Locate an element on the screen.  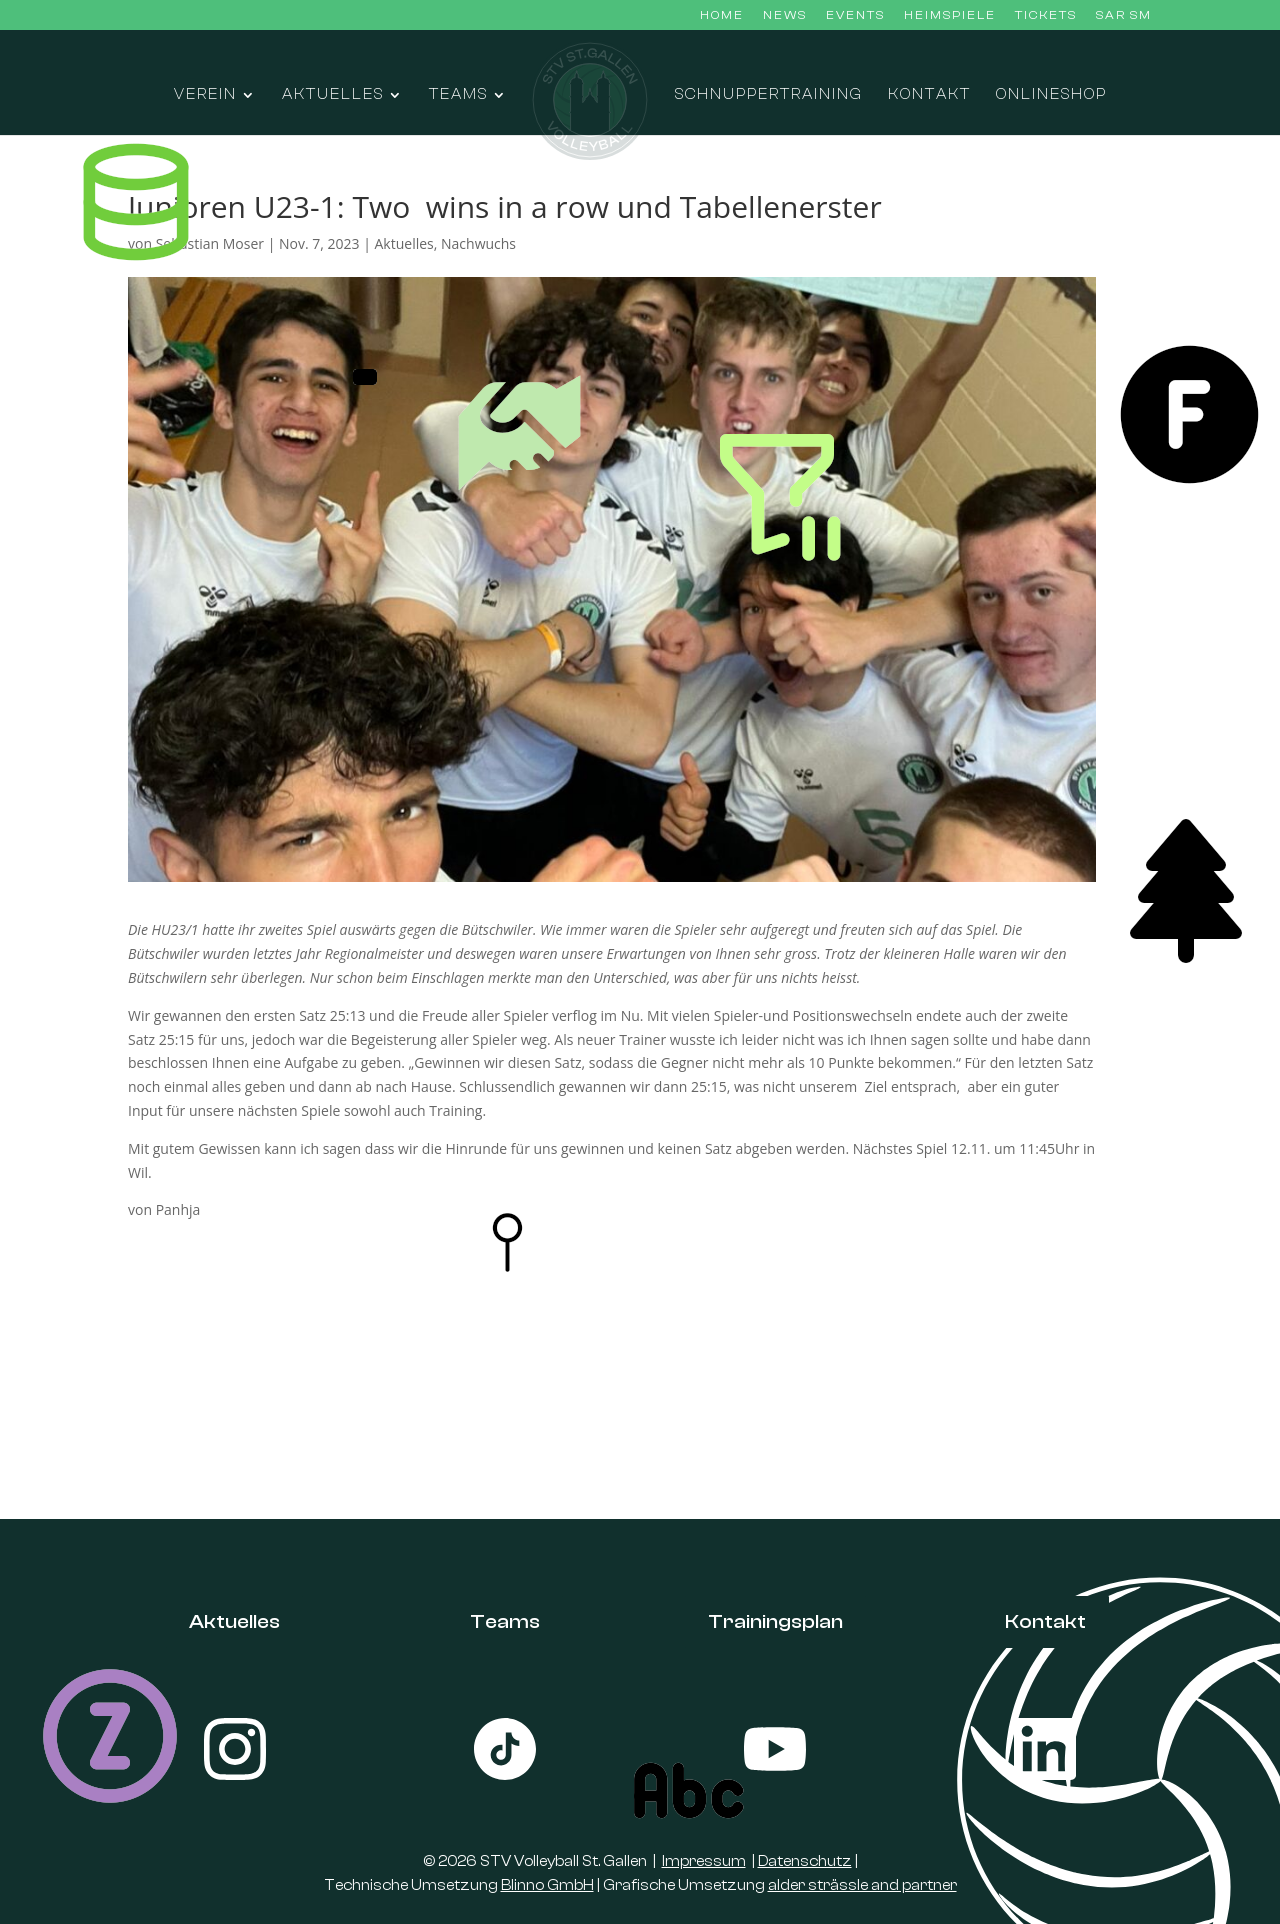
facebook app or social media shortcut is located at coordinates (1189, 414).